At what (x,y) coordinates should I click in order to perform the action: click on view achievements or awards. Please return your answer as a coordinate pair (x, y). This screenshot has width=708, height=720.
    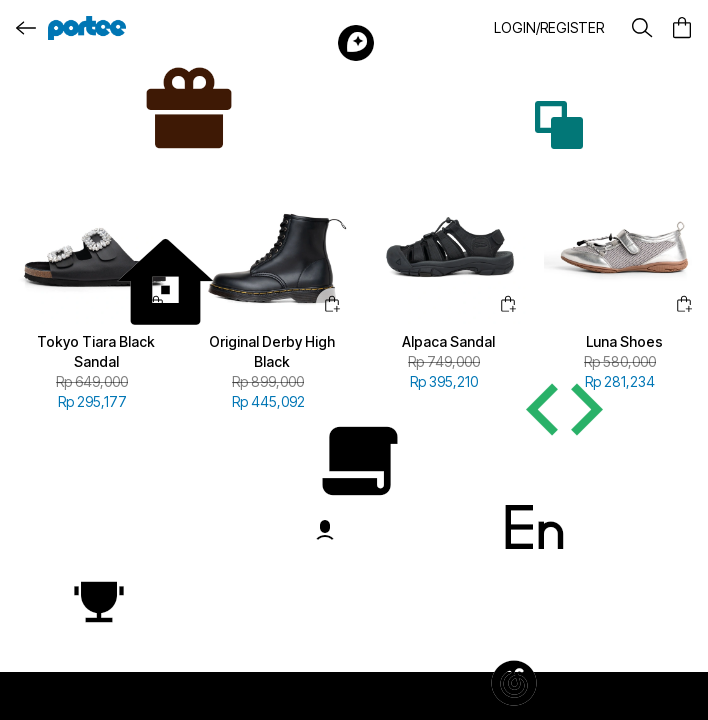
    Looking at the image, I should click on (99, 602).